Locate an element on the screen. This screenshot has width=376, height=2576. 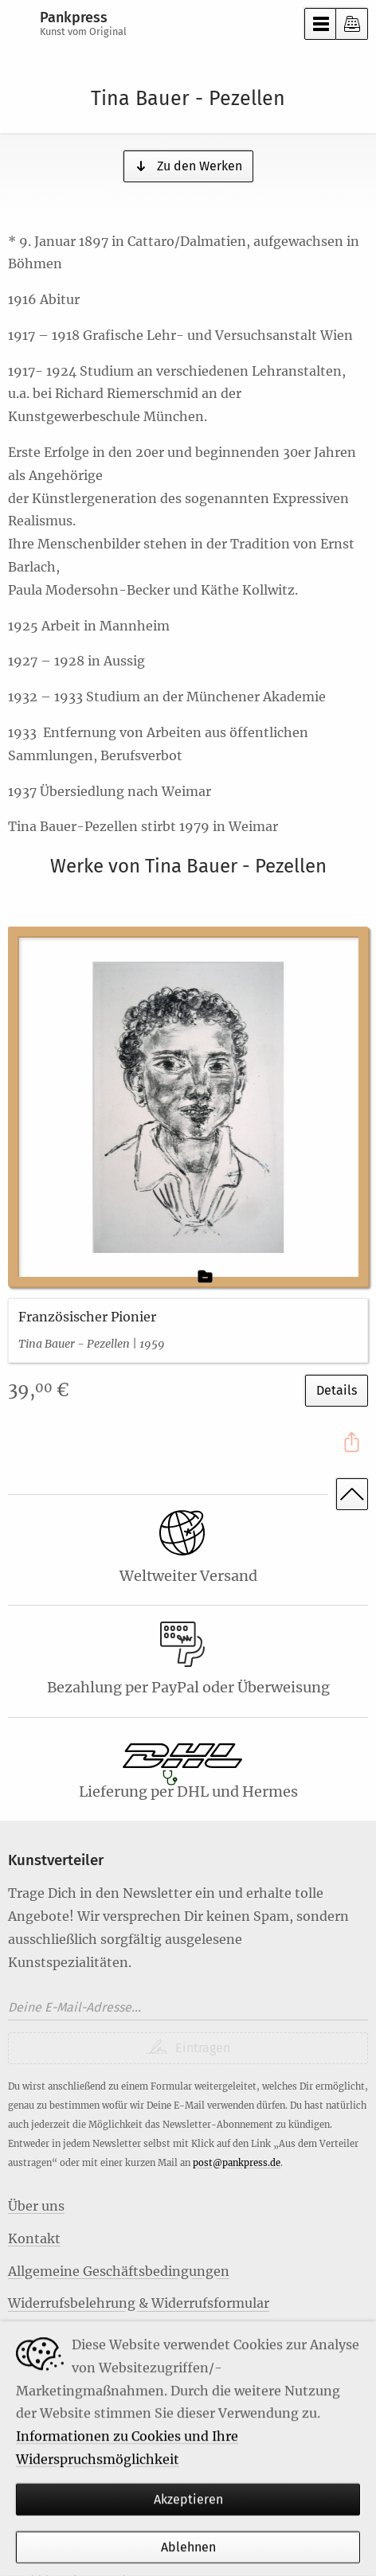
share content to another app or service is located at coordinates (351, 1442).